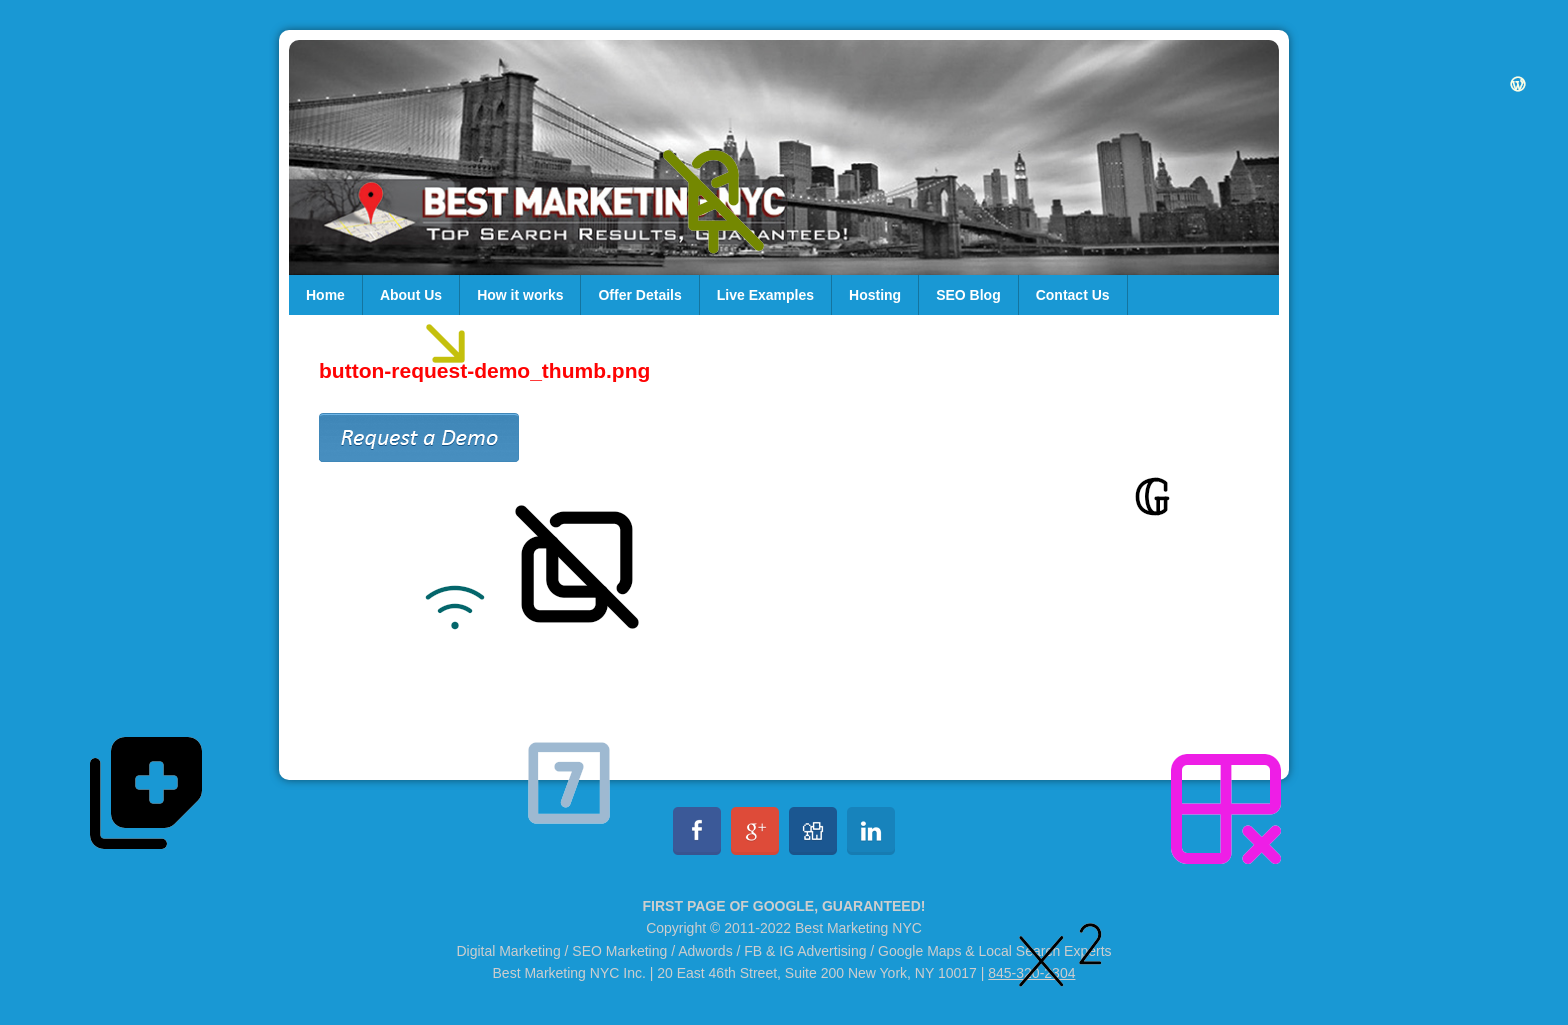 This screenshot has height=1025, width=1568. I want to click on disable layer view, so click(577, 567).